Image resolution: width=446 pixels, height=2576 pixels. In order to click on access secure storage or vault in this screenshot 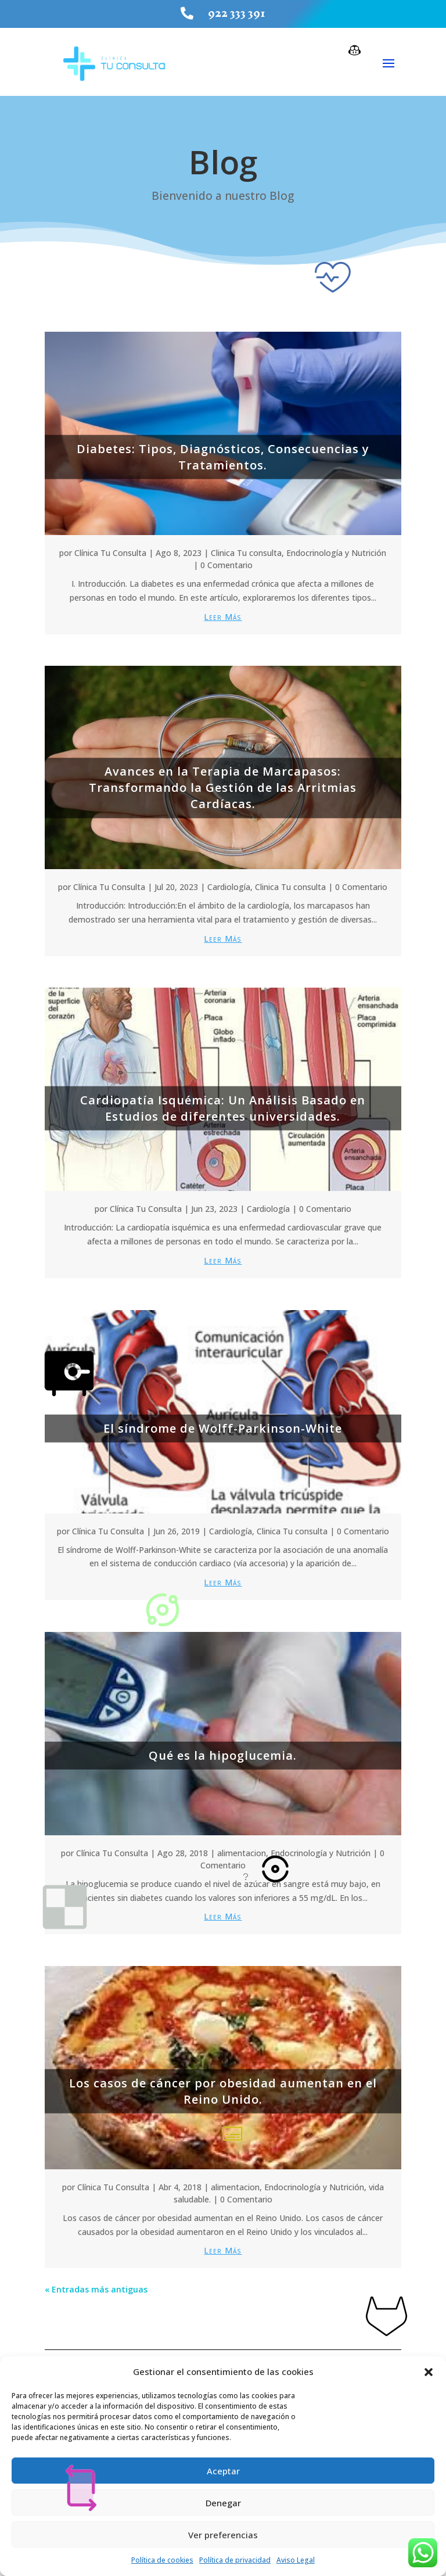, I will do `click(69, 1372)`.